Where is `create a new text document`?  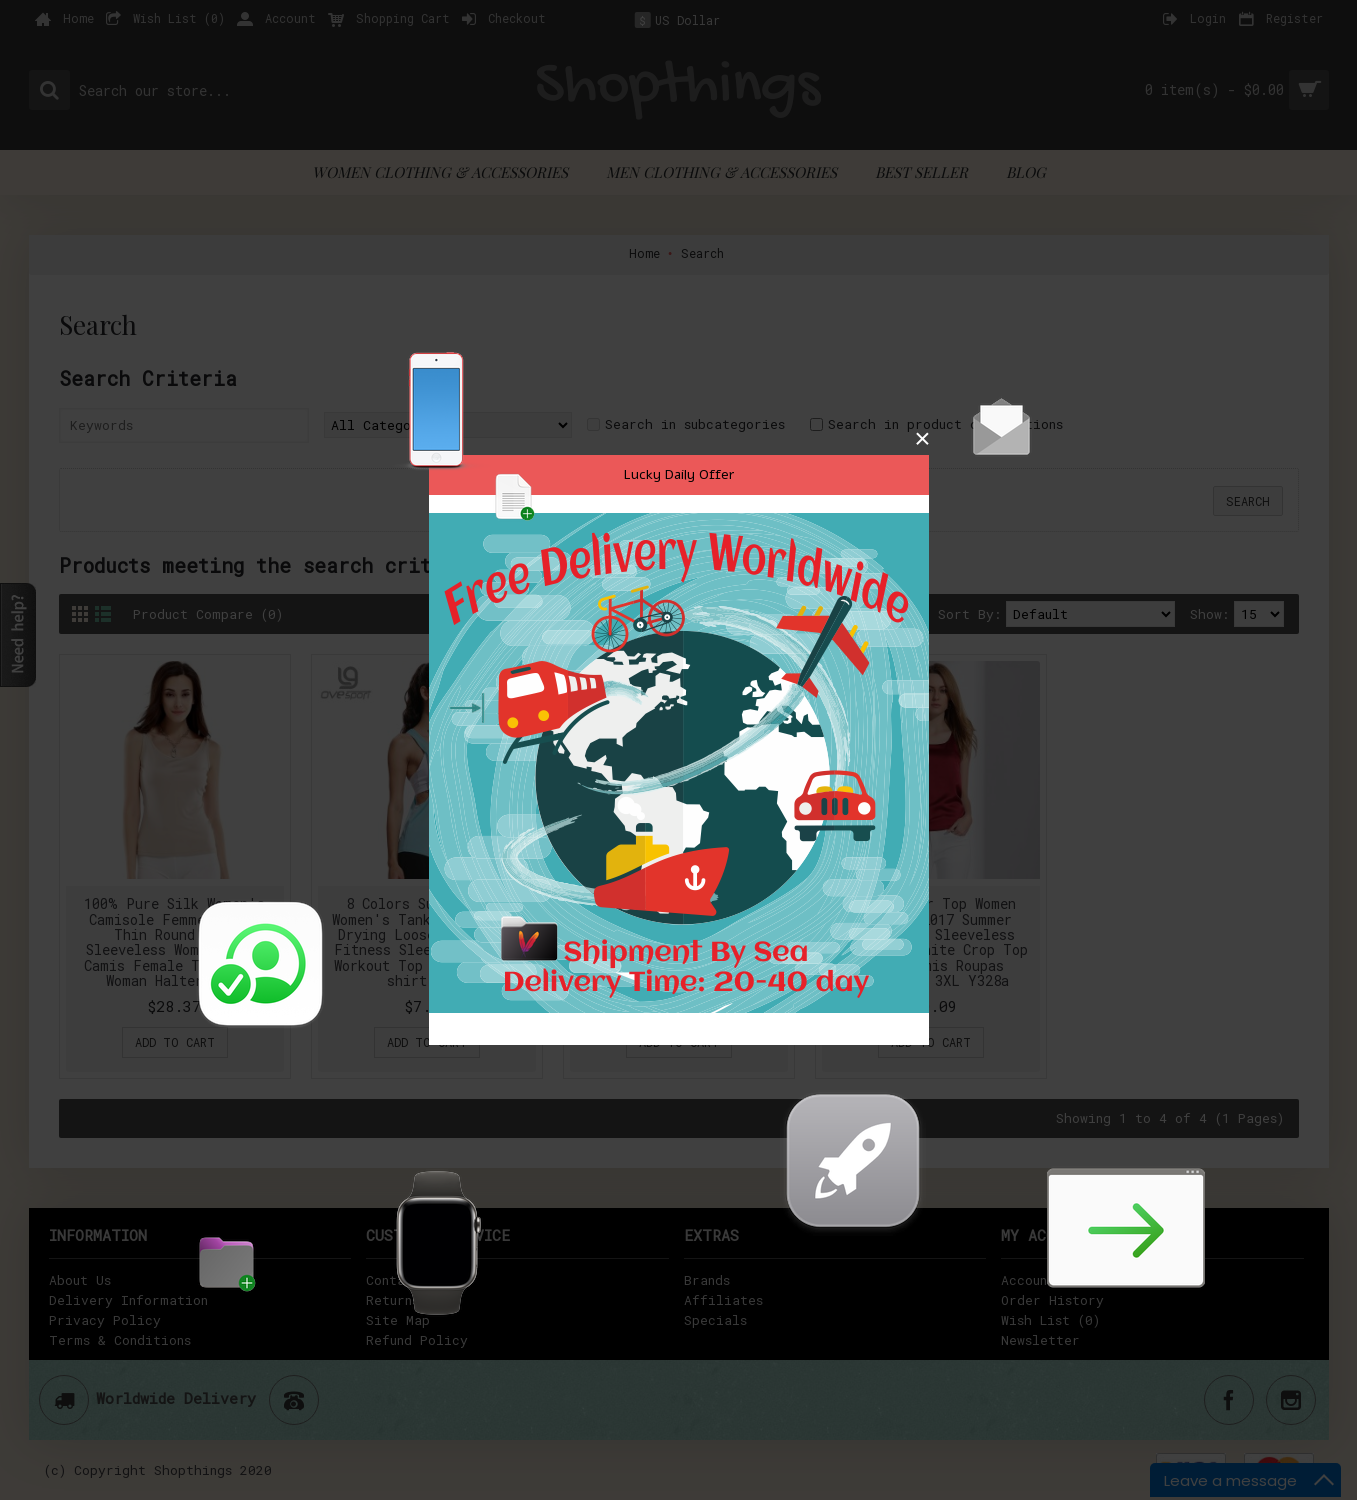 create a new text document is located at coordinates (513, 496).